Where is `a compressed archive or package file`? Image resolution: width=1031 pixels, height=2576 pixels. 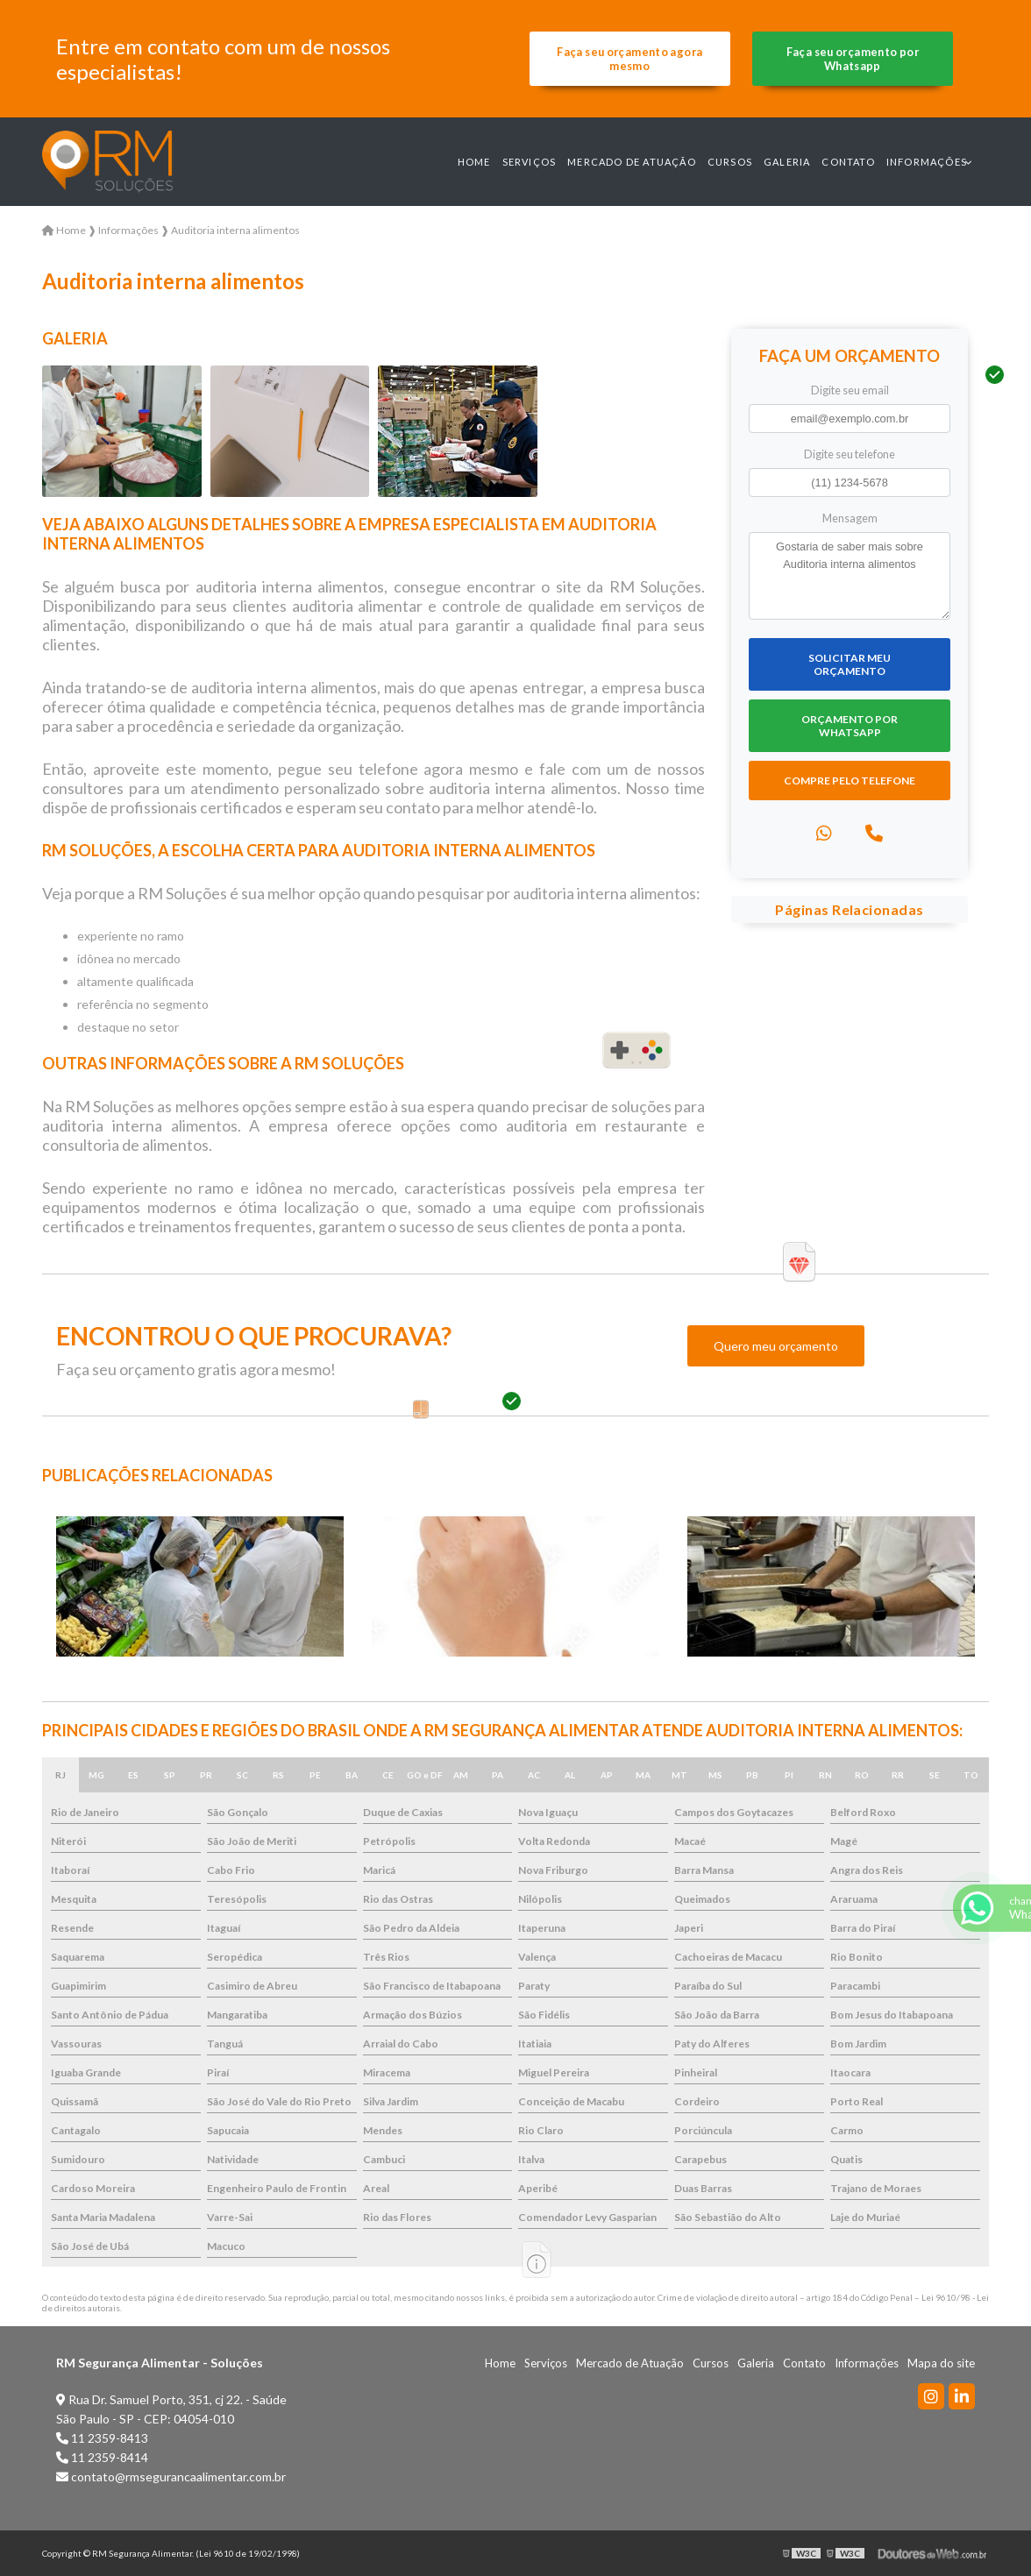
a compressed archive or package file is located at coordinates (421, 1409).